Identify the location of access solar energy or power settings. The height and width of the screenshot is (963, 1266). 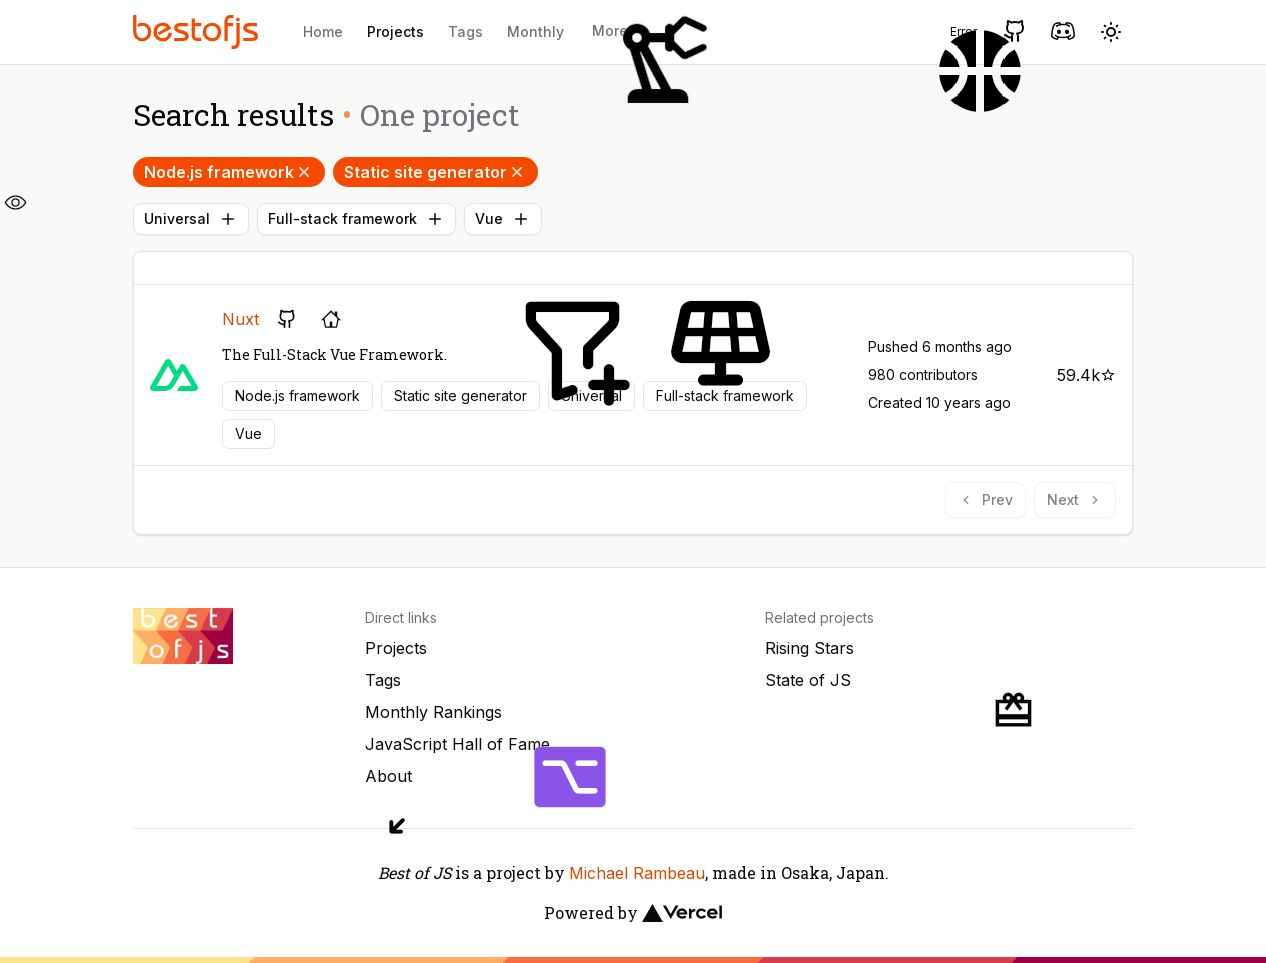
(720, 340).